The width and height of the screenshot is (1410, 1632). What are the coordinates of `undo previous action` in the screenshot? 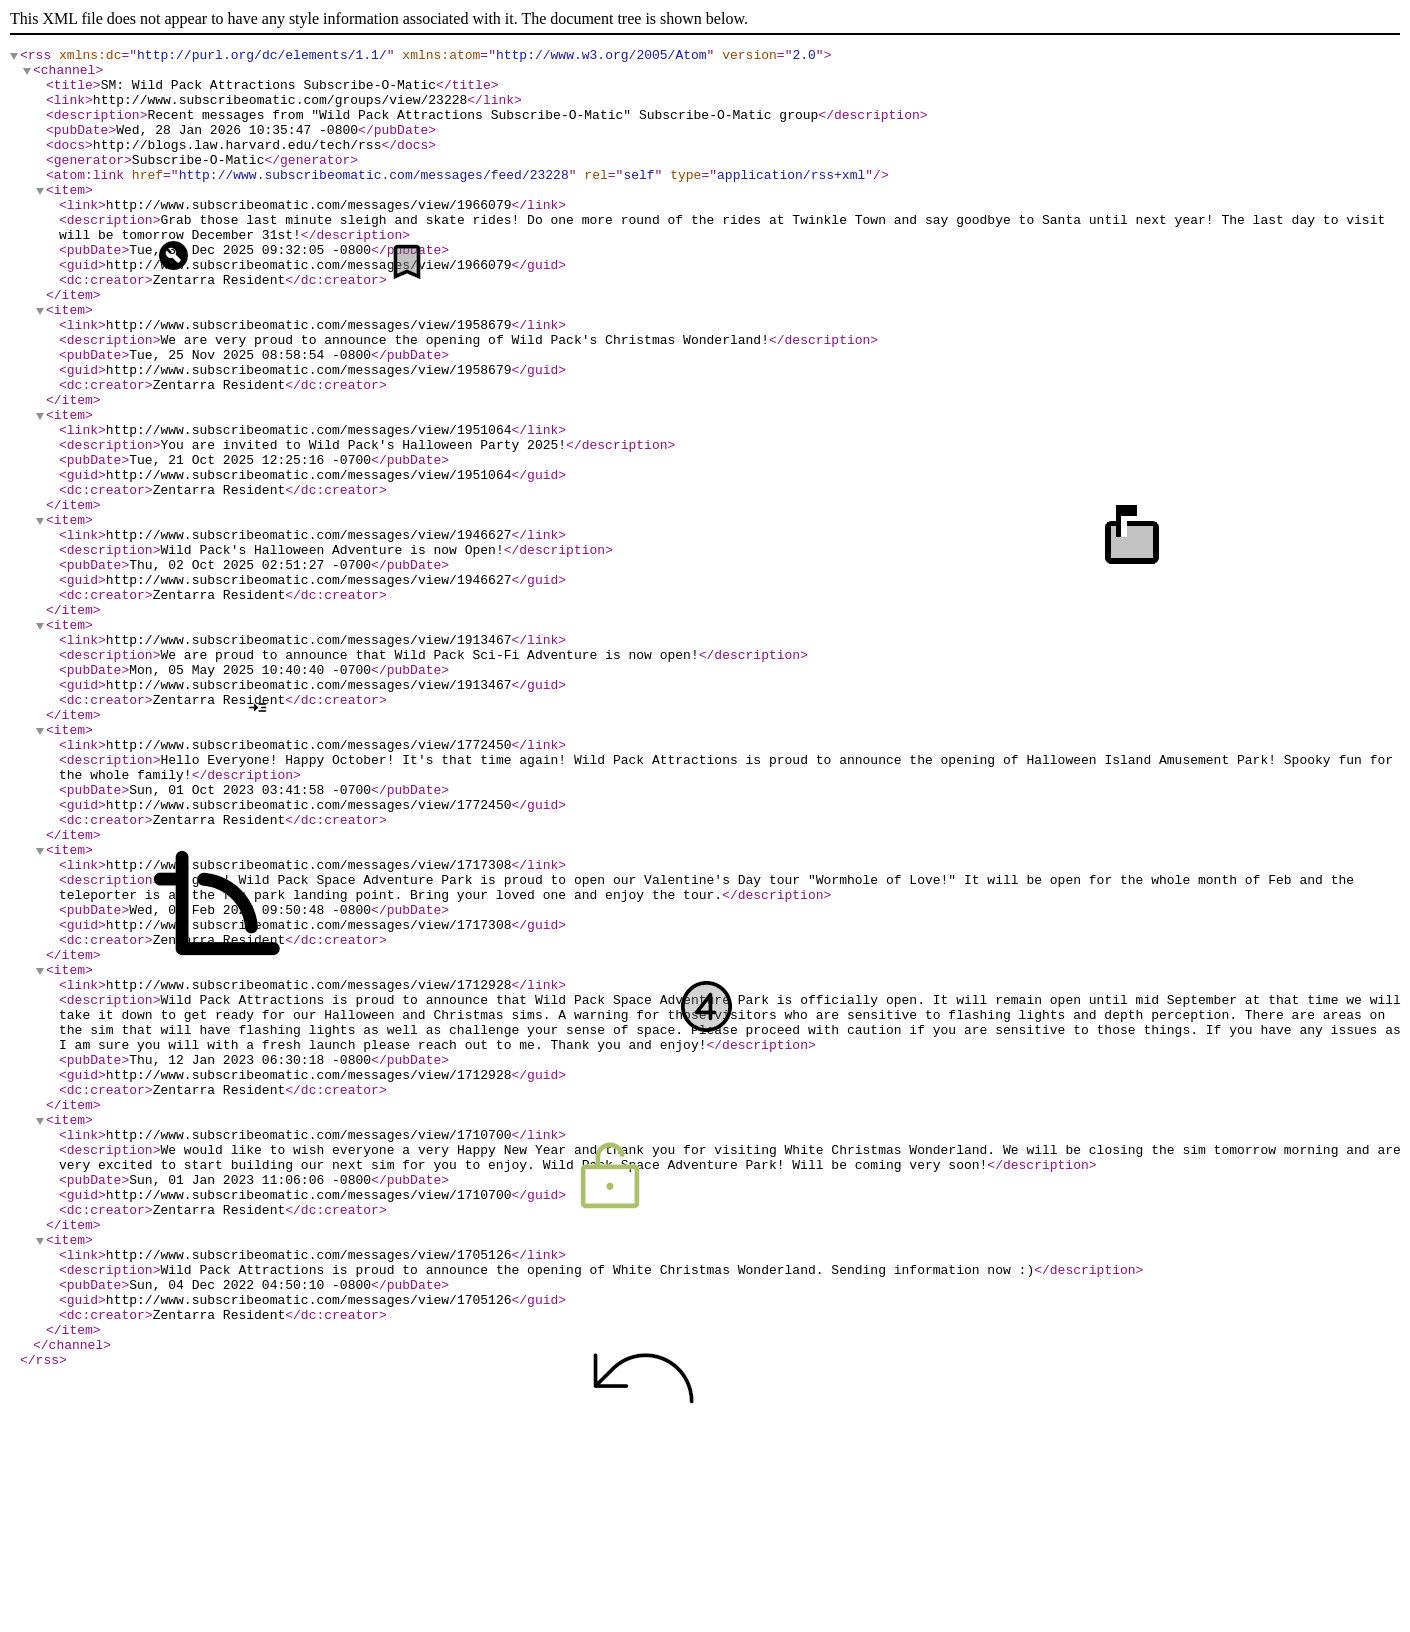 It's located at (645, 1374).